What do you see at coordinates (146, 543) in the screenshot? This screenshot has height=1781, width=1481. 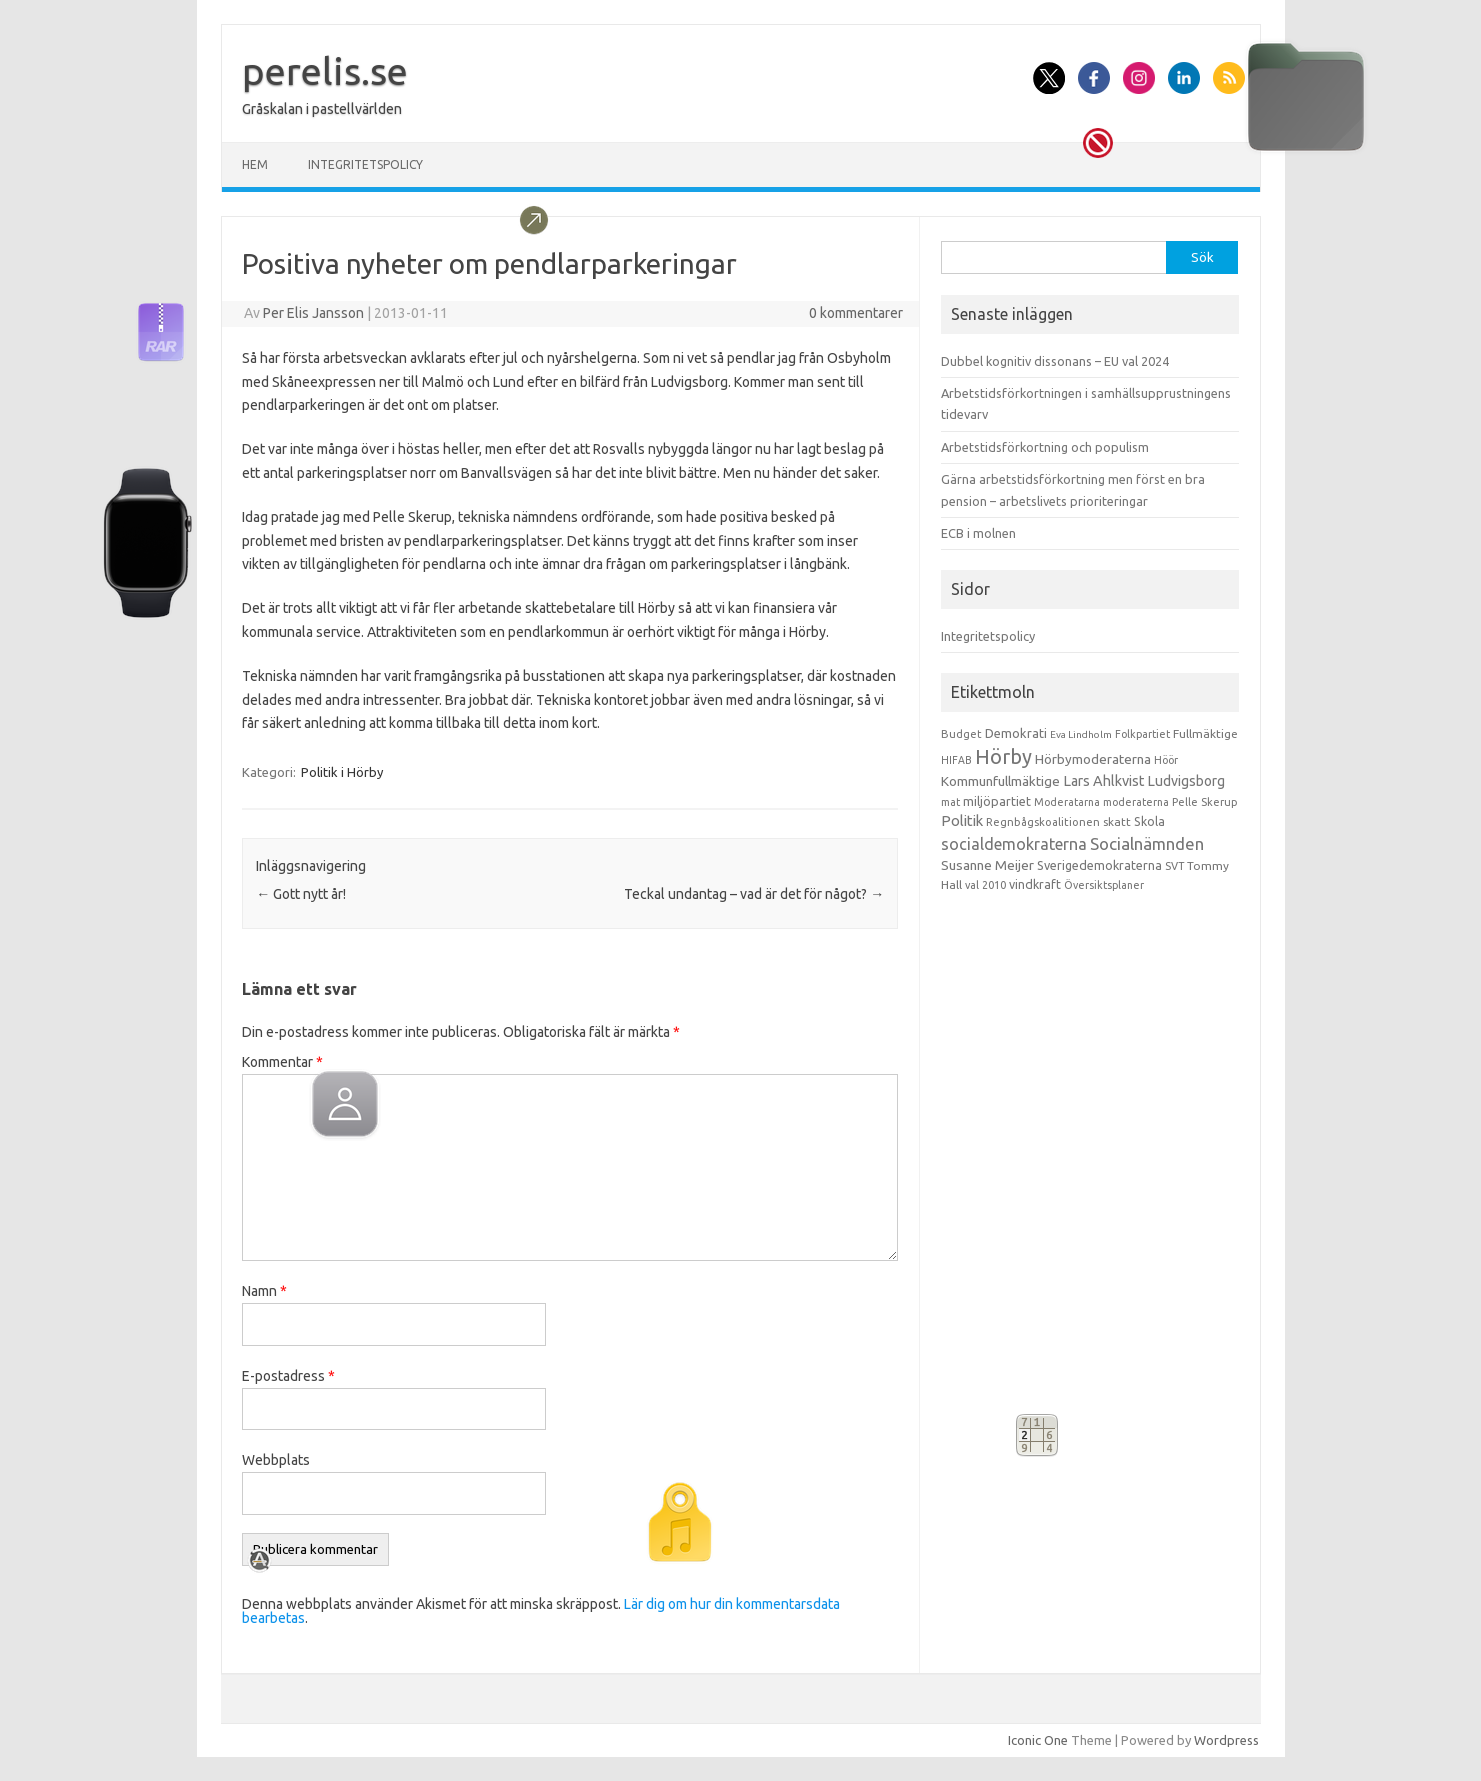 I see `apple watch series 8 device icon` at bounding box center [146, 543].